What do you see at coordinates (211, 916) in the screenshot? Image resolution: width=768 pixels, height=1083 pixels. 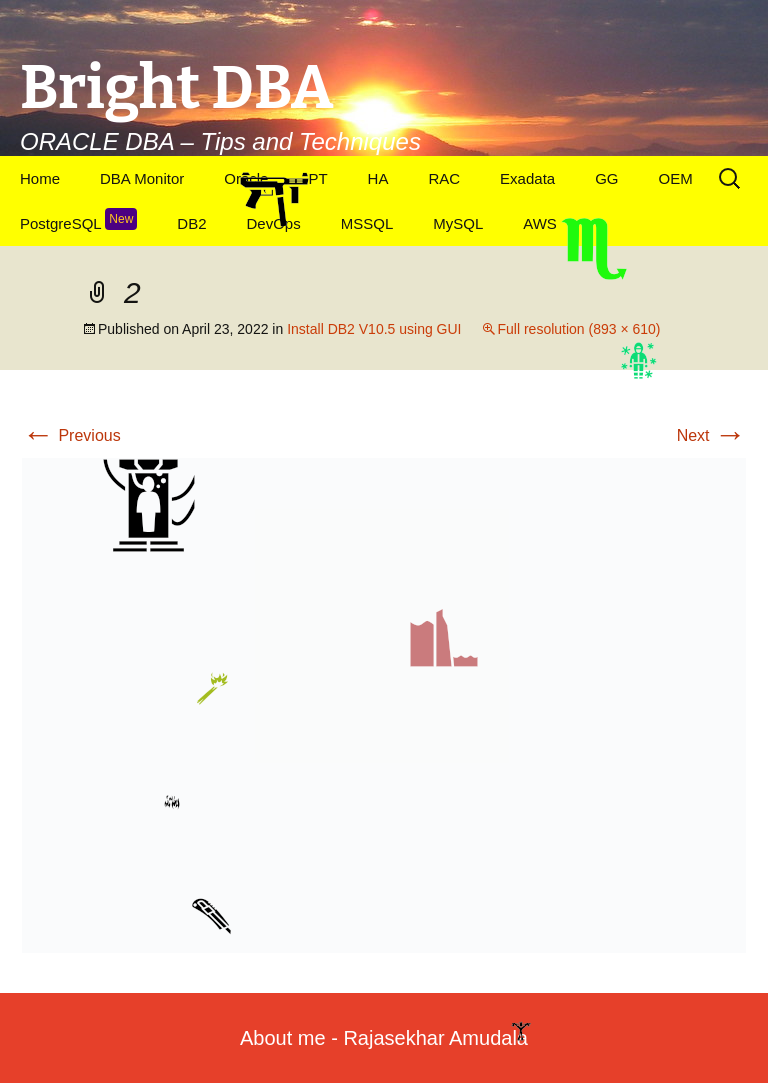 I see `access cutting or trimming tools` at bounding box center [211, 916].